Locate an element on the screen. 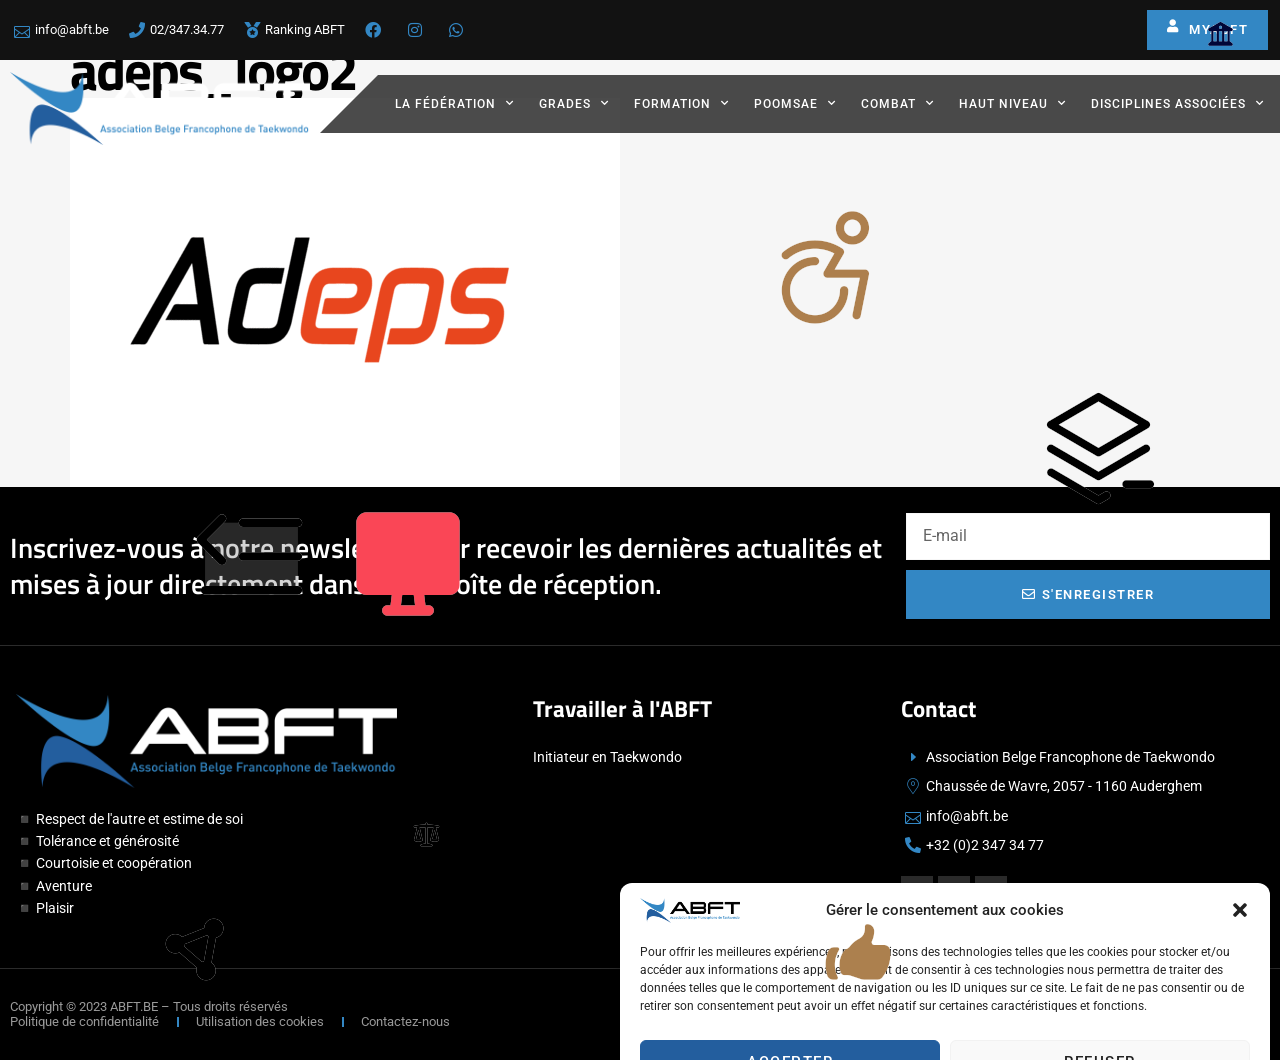 Image resolution: width=1280 pixels, height=1060 pixels. decrease text indentation is located at coordinates (251, 556).